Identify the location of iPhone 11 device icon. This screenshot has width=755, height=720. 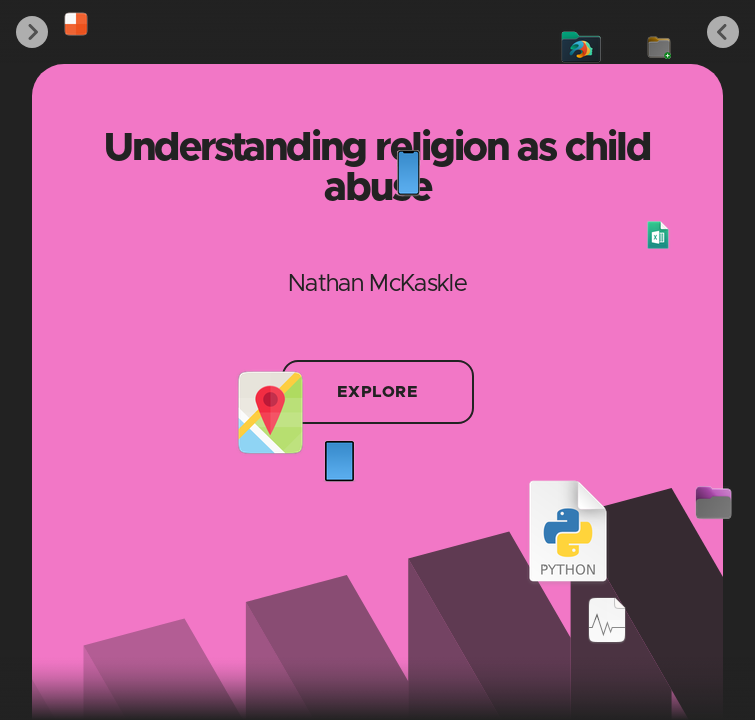
(408, 173).